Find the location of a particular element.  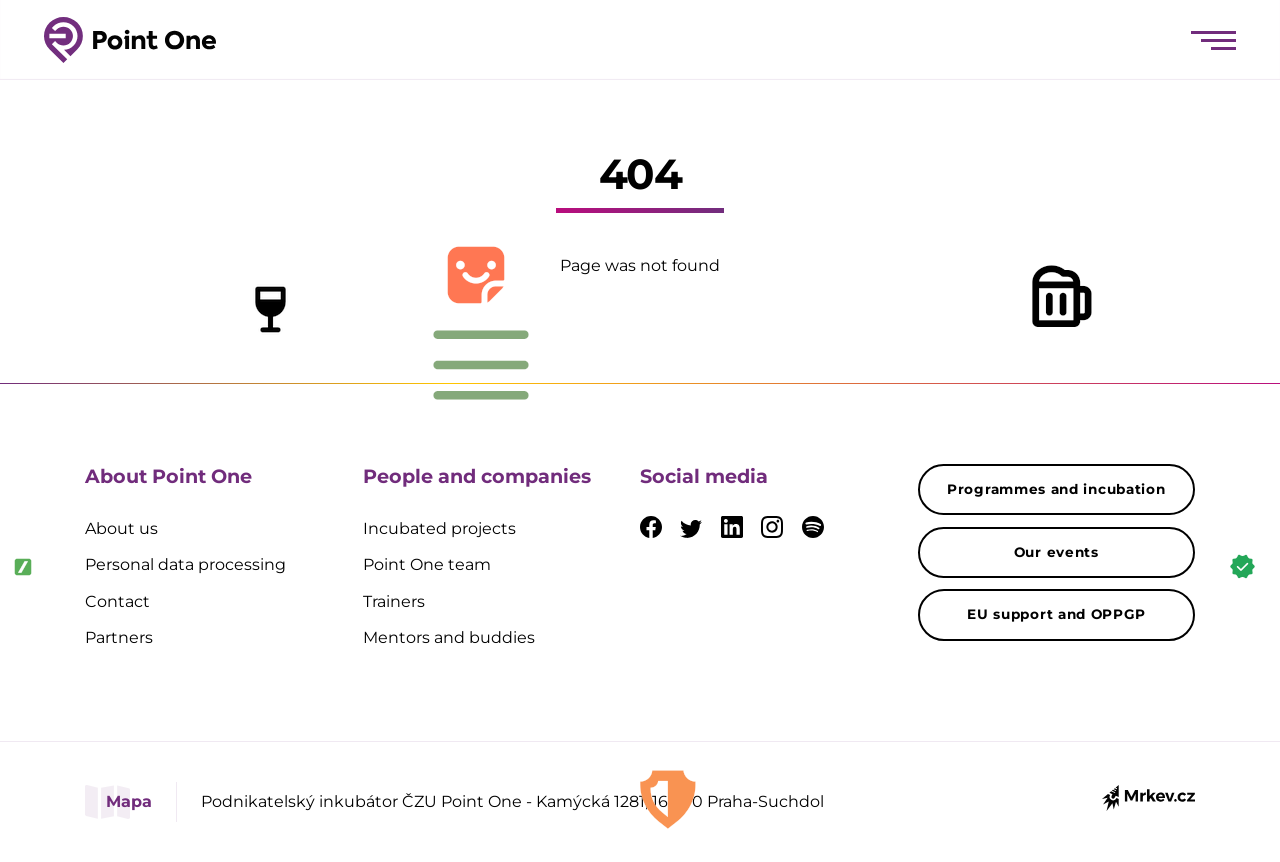

open sticker picker is located at coordinates (476, 275).